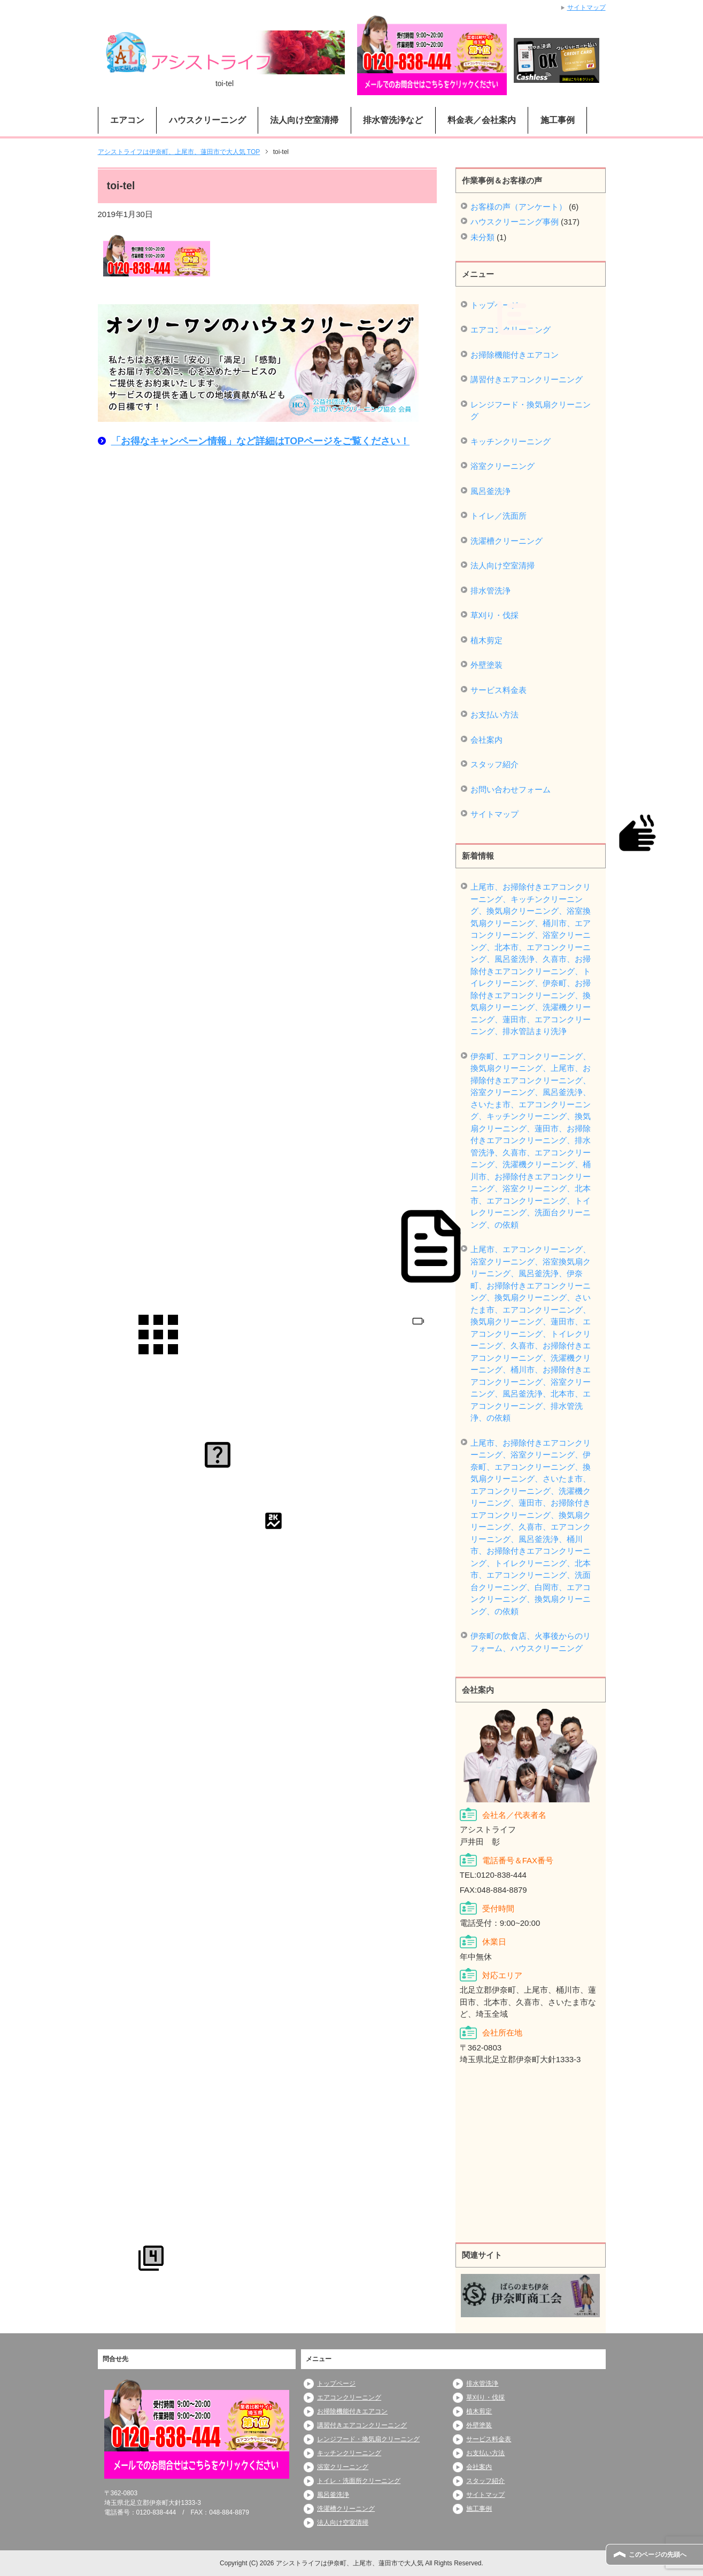 The width and height of the screenshot is (703, 2576). What do you see at coordinates (516, 318) in the screenshot?
I see `view analytics or statistics` at bounding box center [516, 318].